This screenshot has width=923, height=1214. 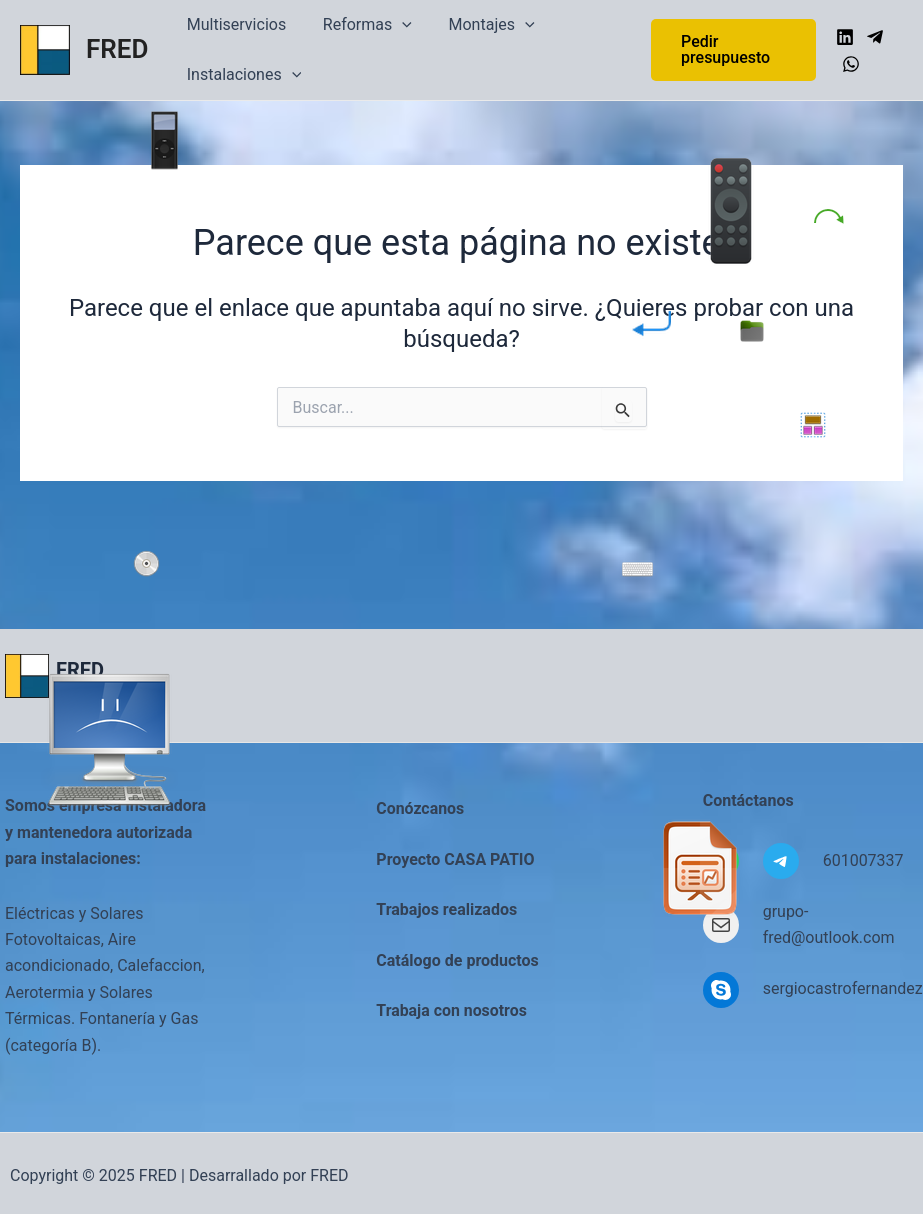 What do you see at coordinates (637, 569) in the screenshot?
I see `indicates keyboard is connected` at bounding box center [637, 569].